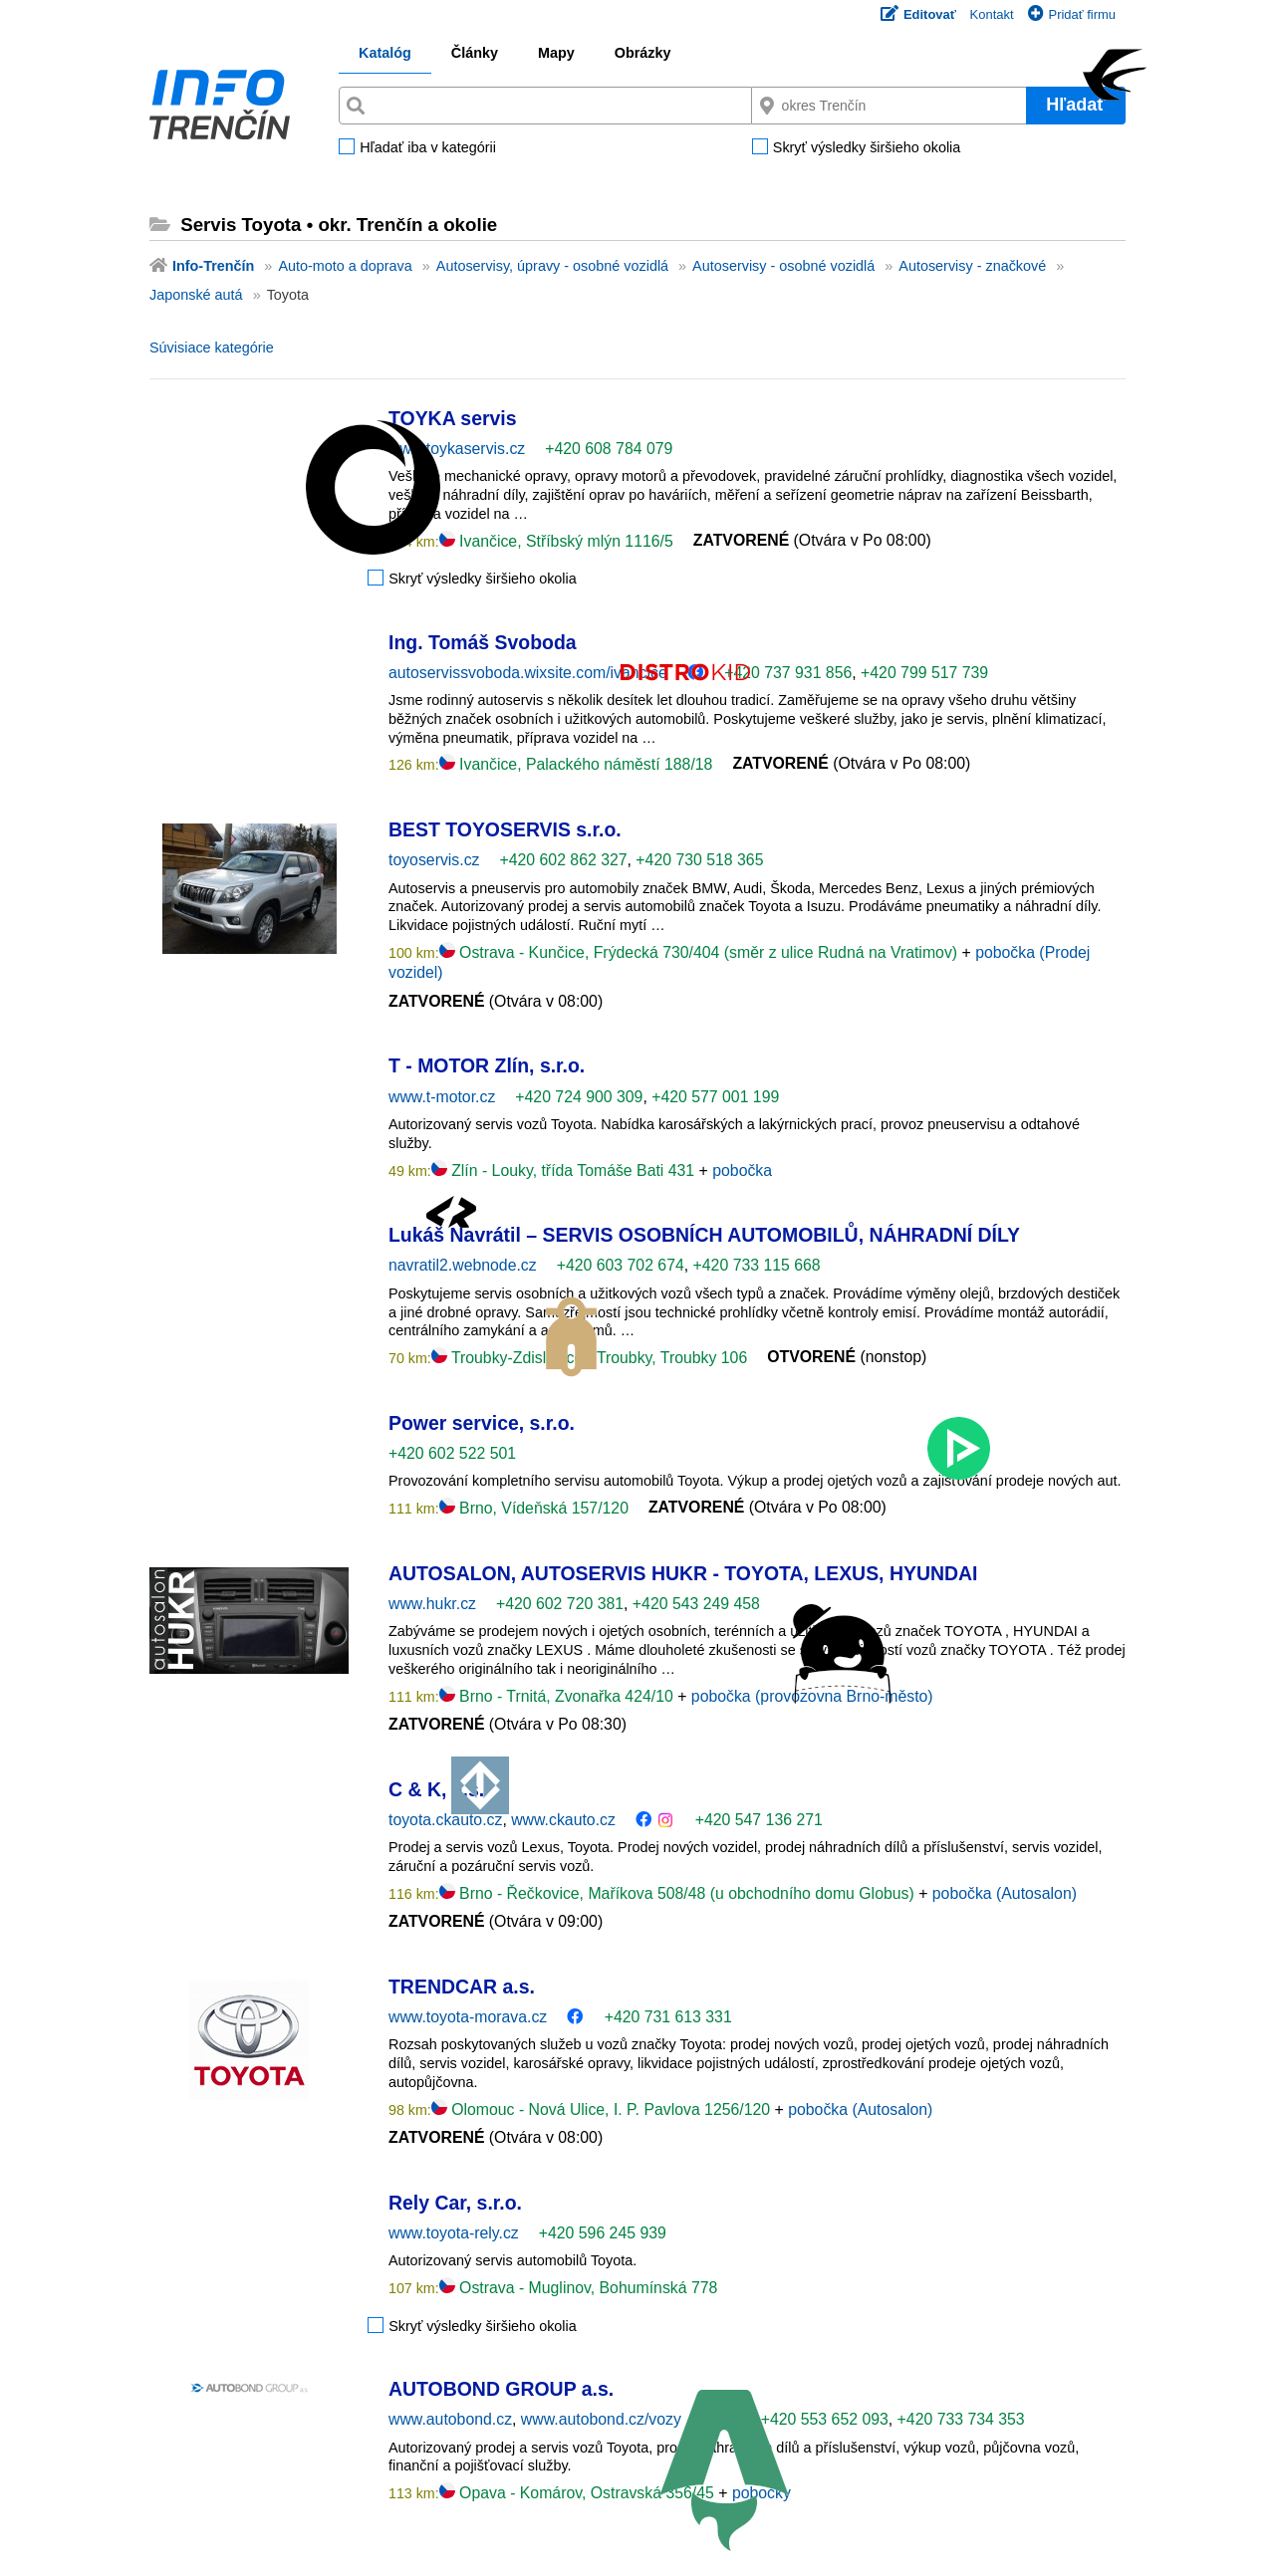  Describe the element at coordinates (958, 1448) in the screenshot. I see `open the NewPipe app` at that location.